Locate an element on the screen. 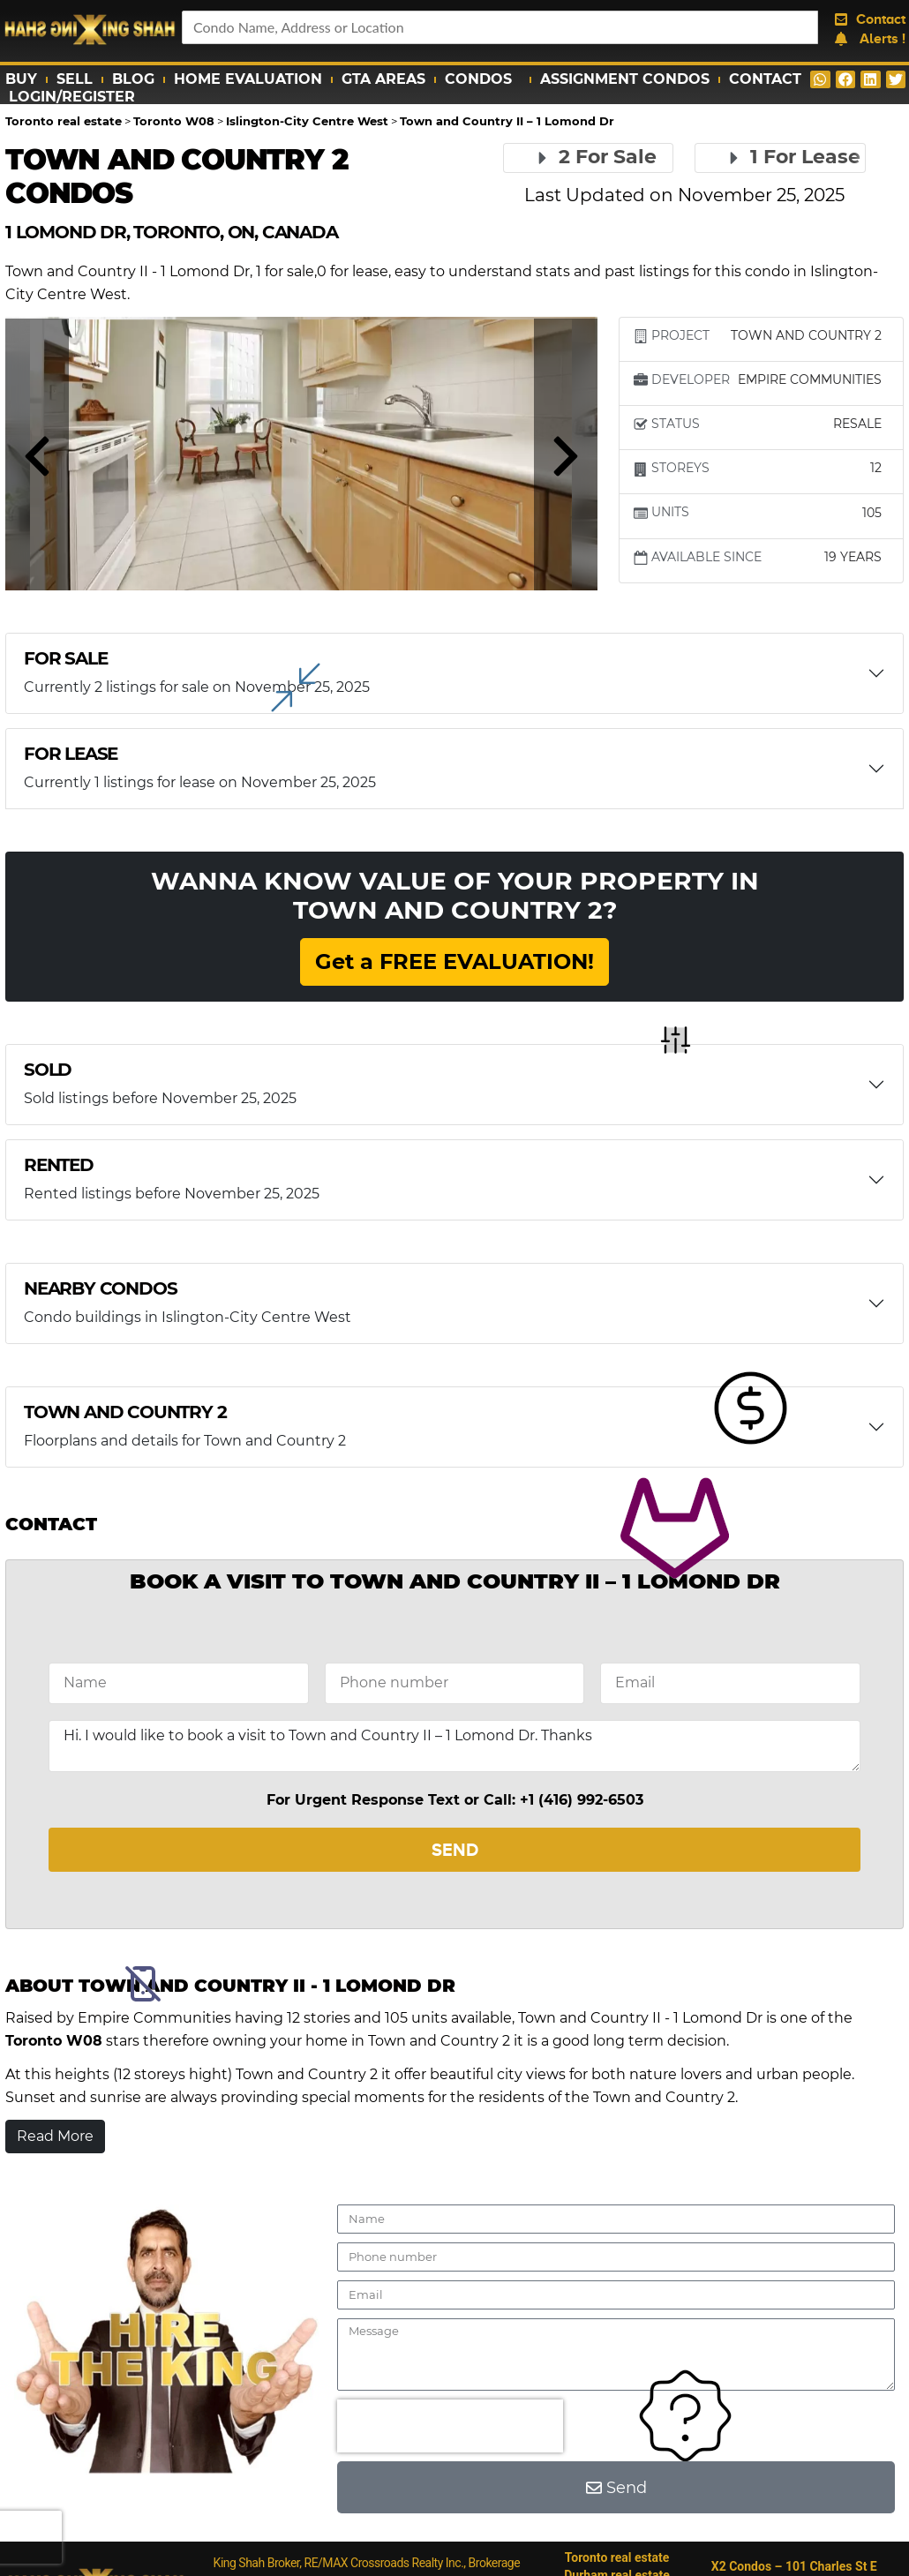 The image size is (909, 2576). view account balance or financial summary is located at coordinates (750, 1408).